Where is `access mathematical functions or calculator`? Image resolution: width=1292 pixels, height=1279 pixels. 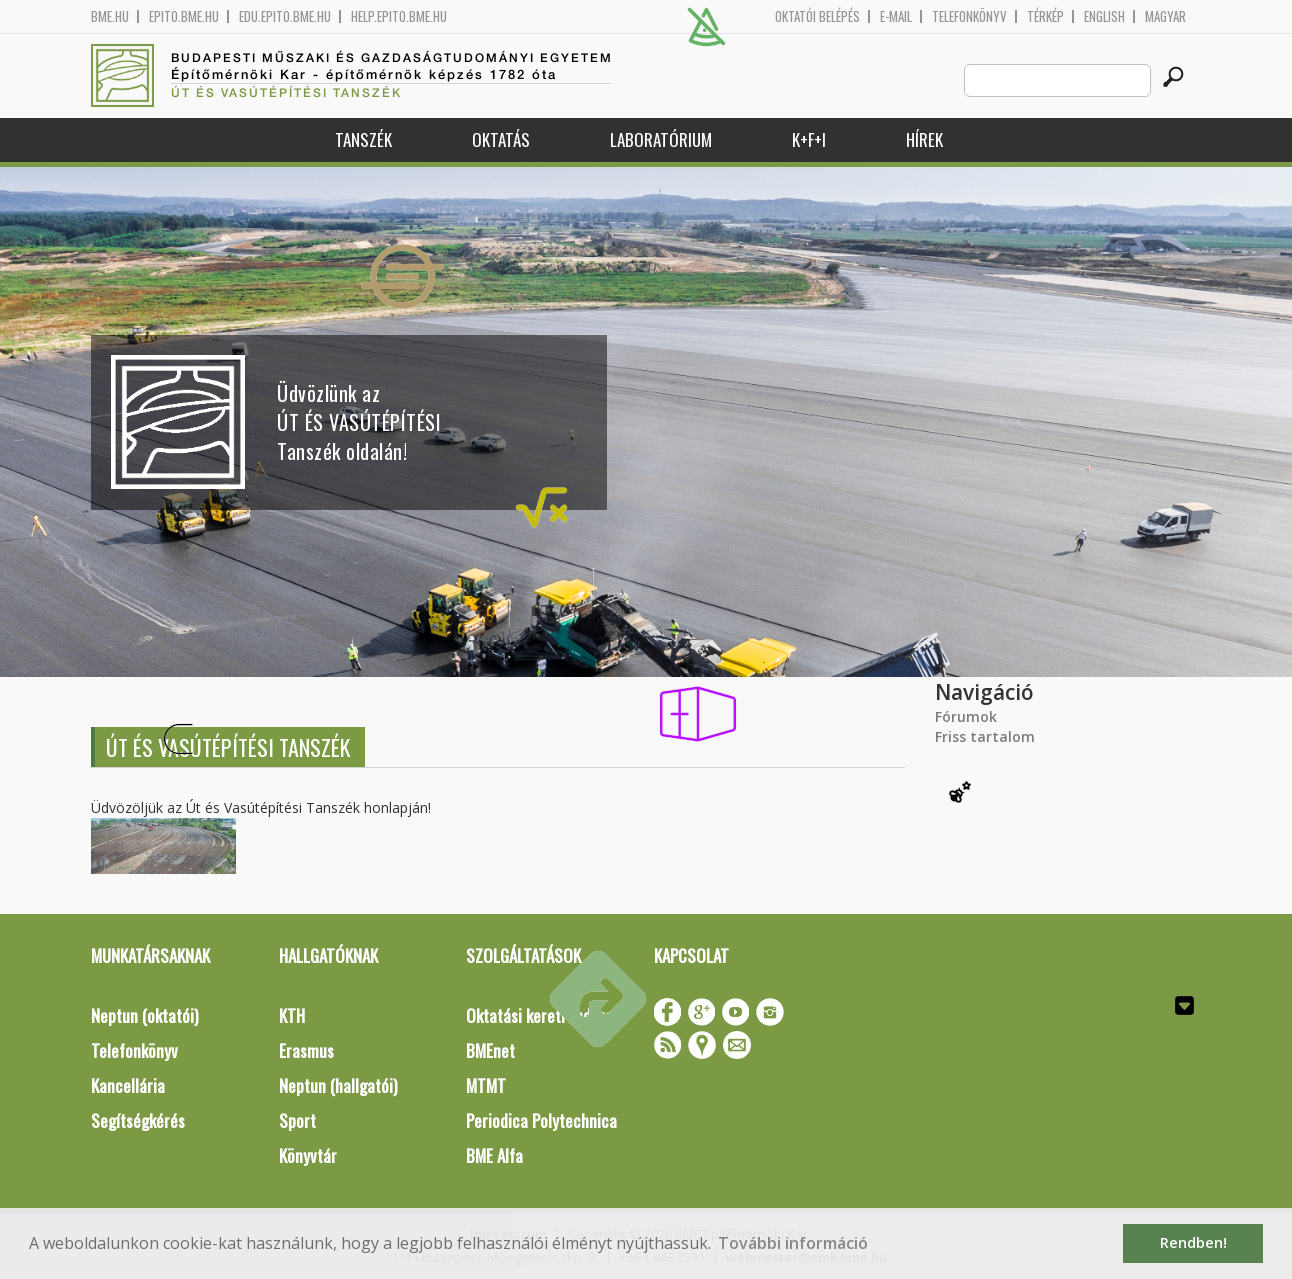
access mathematical functions or calculator is located at coordinates (541, 507).